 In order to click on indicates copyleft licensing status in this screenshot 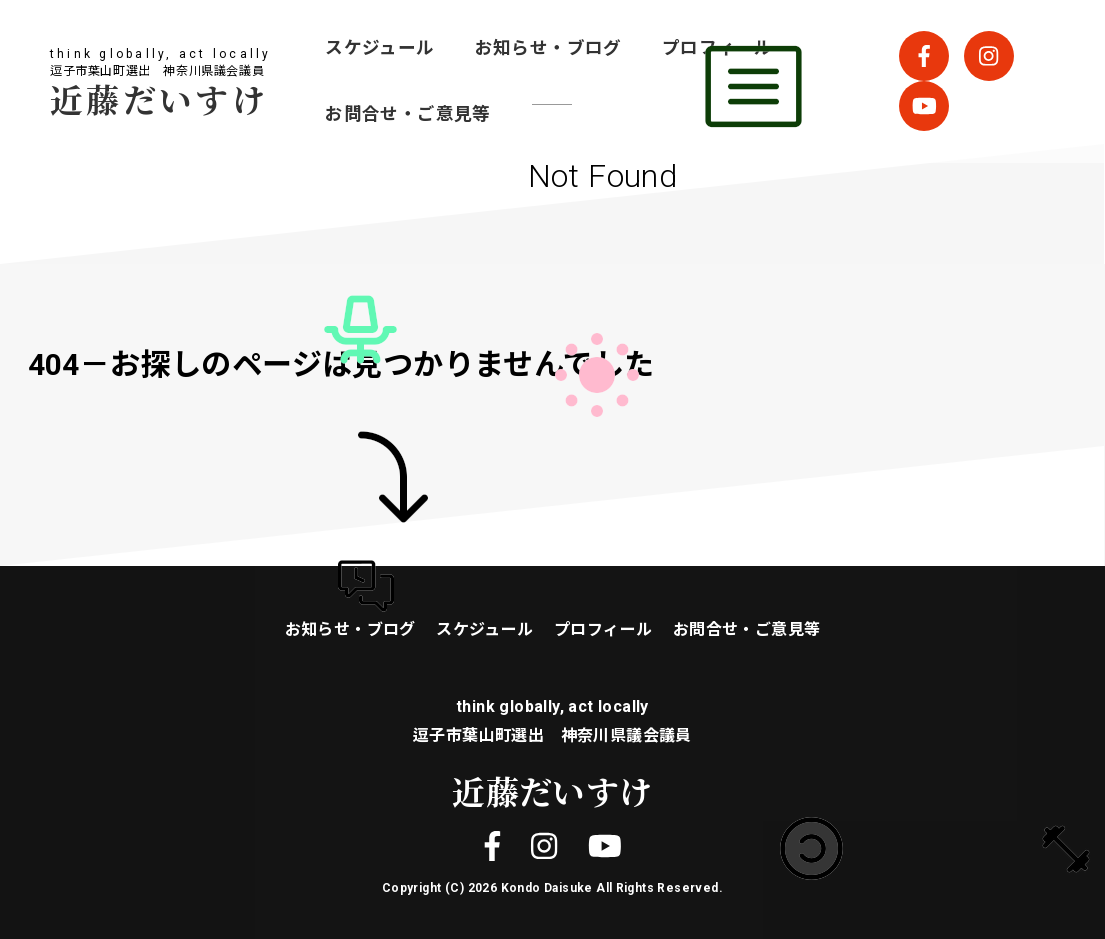, I will do `click(811, 848)`.